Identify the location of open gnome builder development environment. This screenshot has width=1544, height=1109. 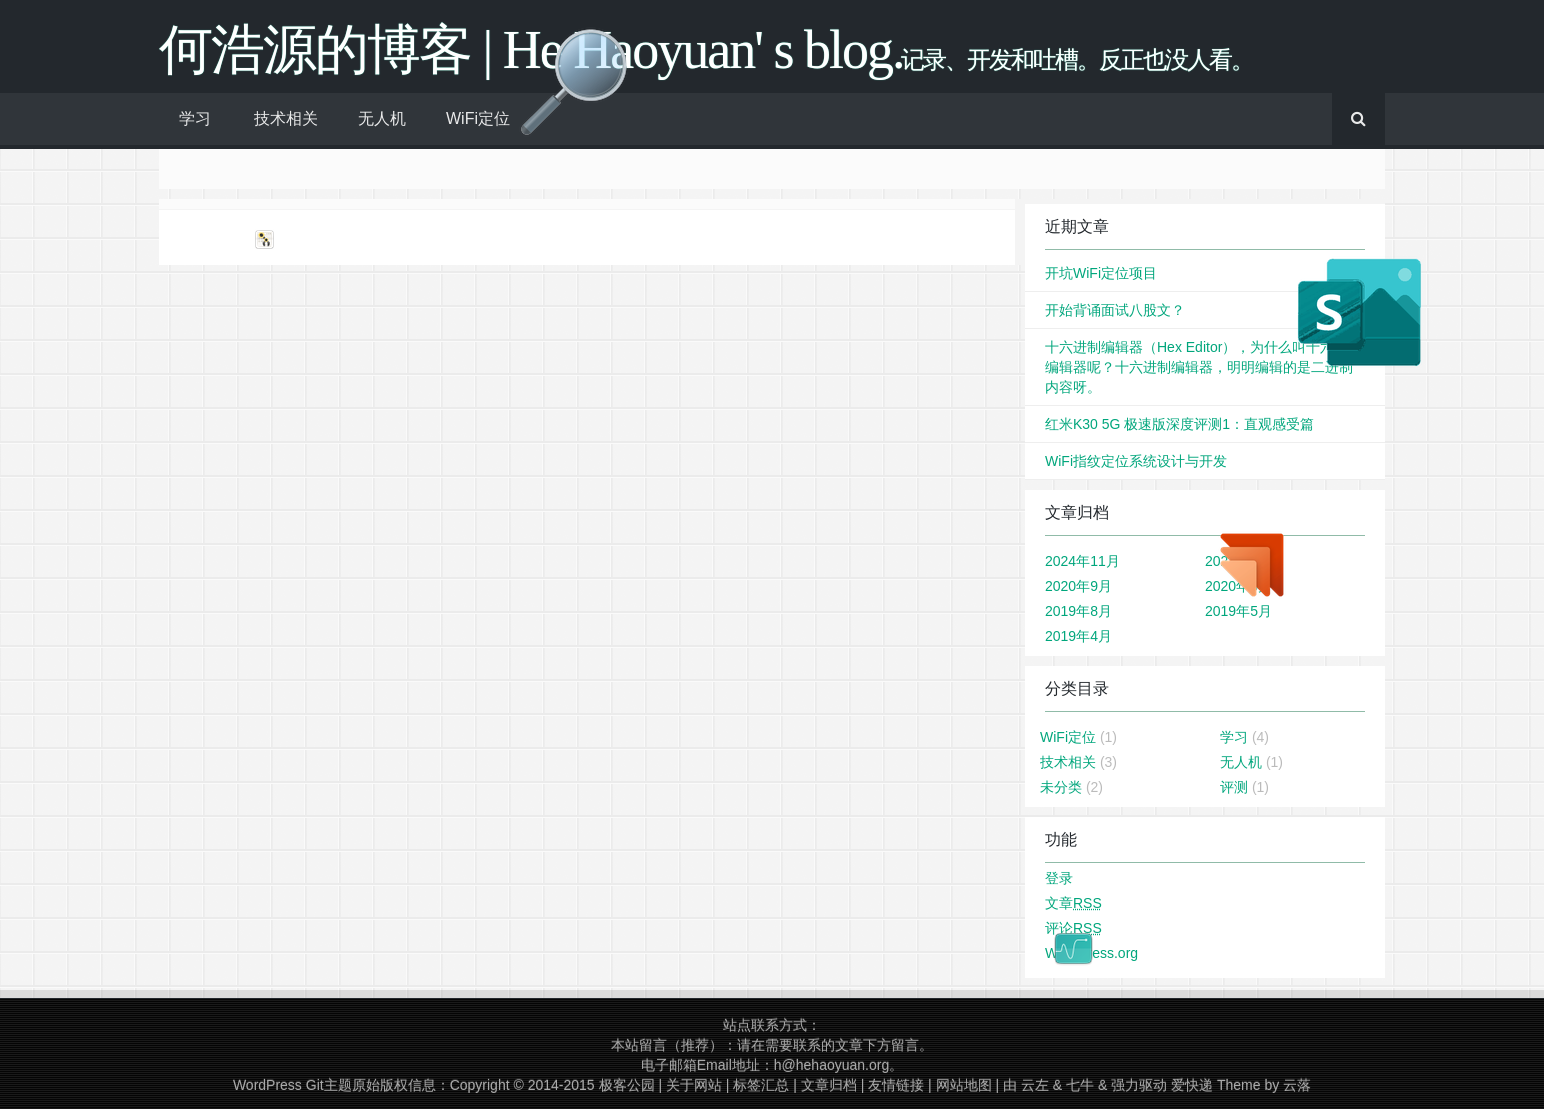
(264, 239).